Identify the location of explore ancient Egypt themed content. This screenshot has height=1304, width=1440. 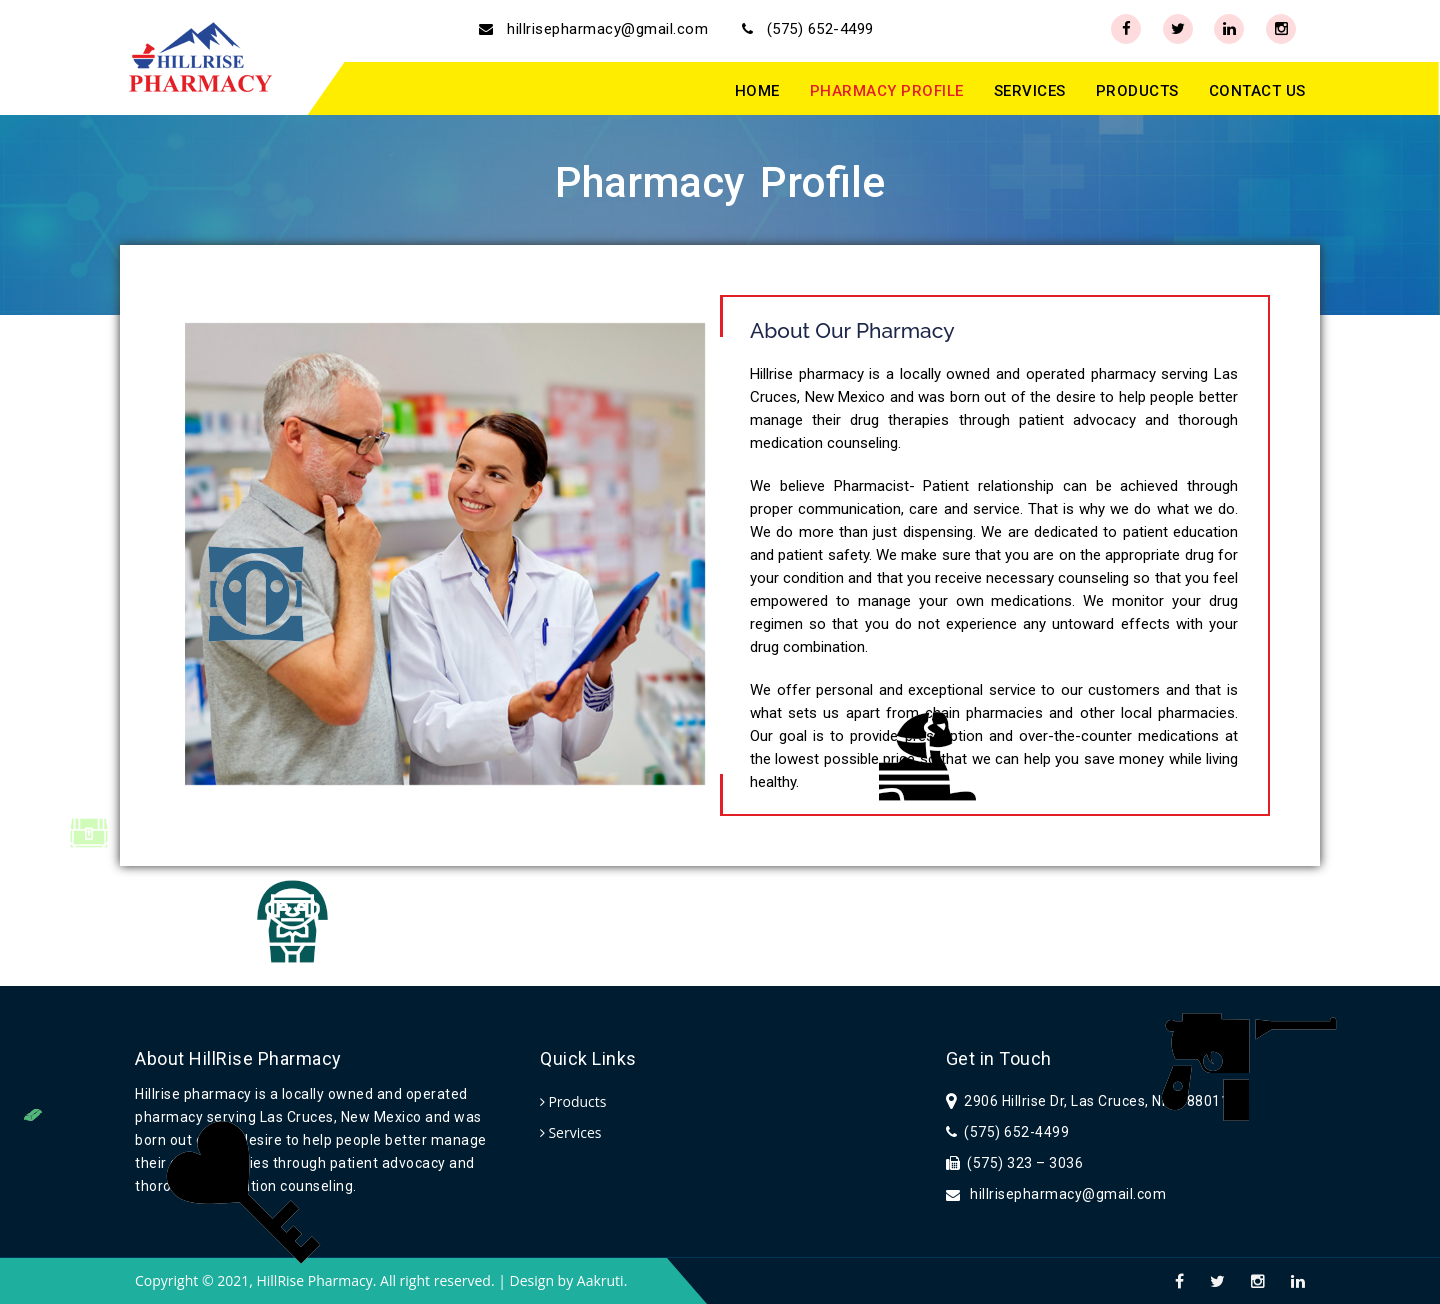
(927, 752).